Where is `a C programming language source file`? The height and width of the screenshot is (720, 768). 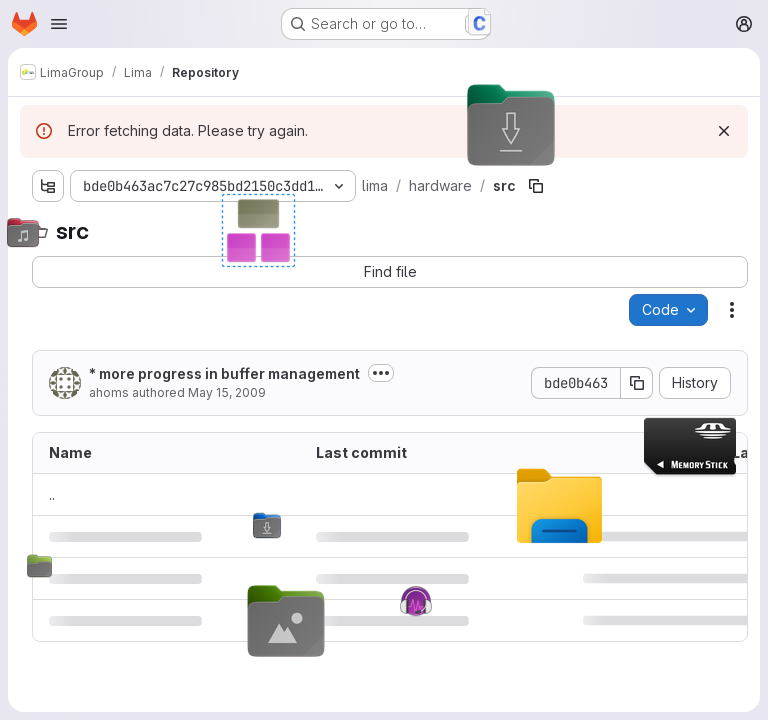 a C programming language source file is located at coordinates (479, 21).